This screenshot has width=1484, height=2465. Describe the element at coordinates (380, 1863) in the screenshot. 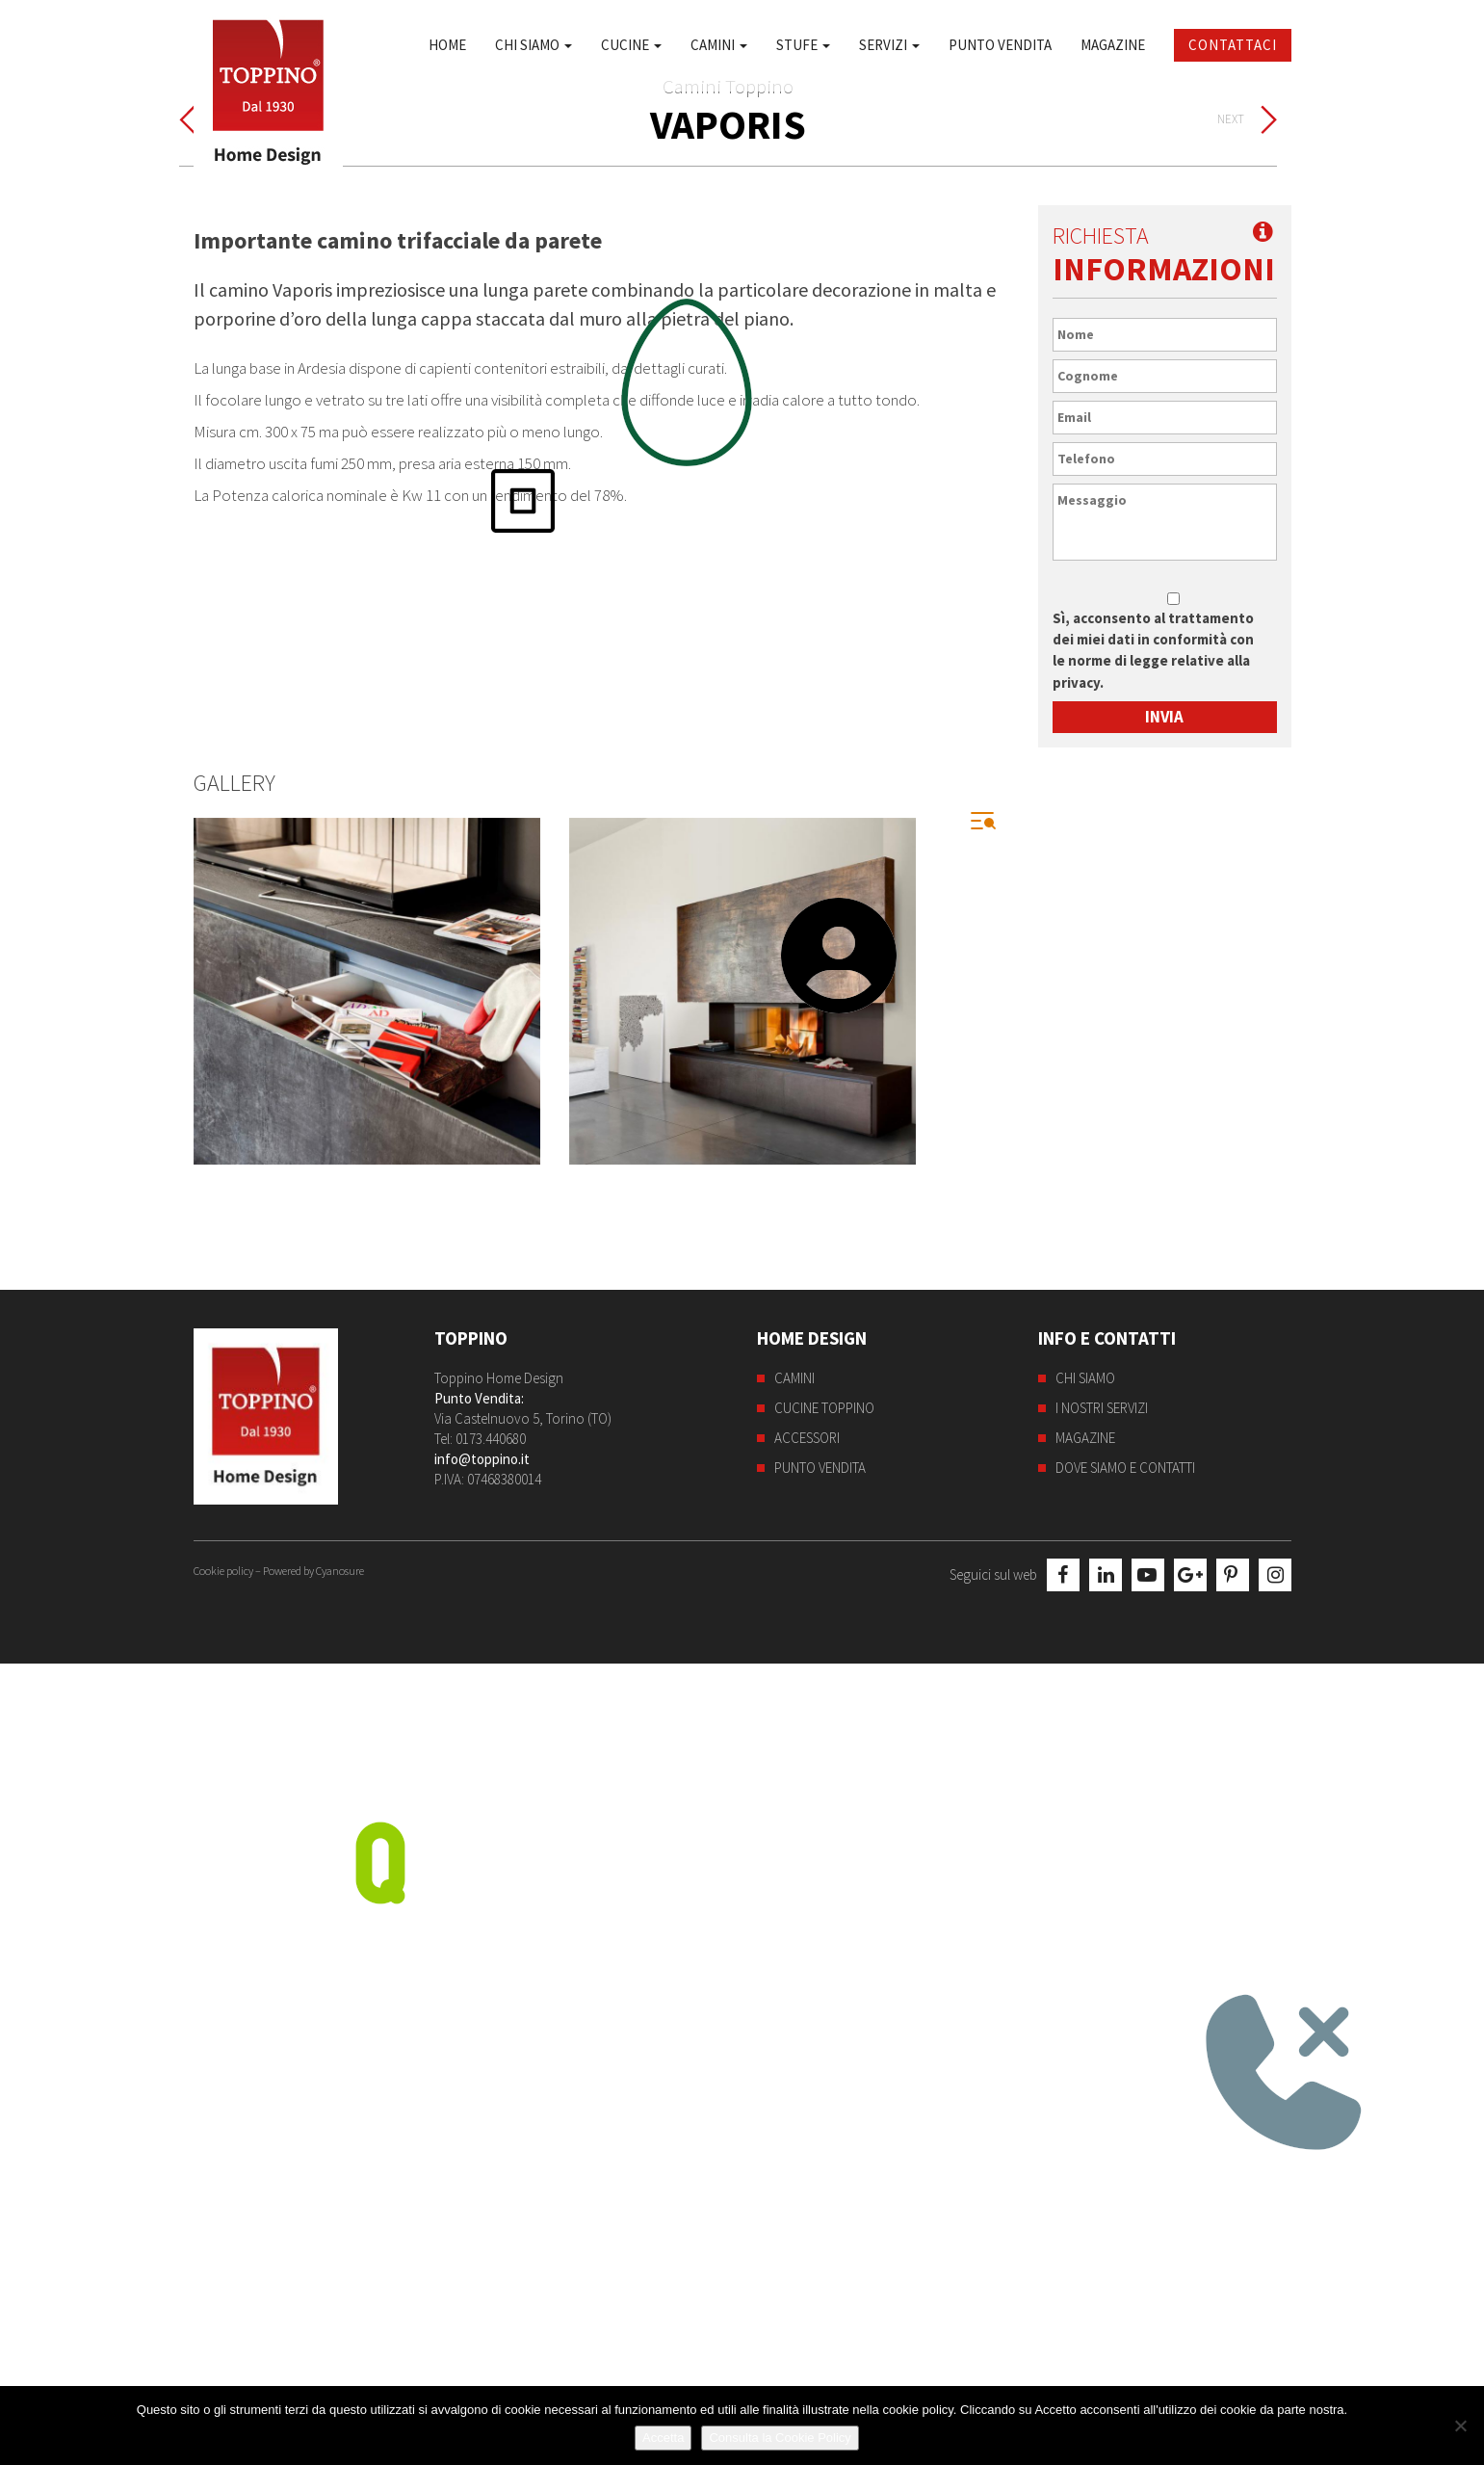

I see `indicates a label or category starting with "q"` at that location.